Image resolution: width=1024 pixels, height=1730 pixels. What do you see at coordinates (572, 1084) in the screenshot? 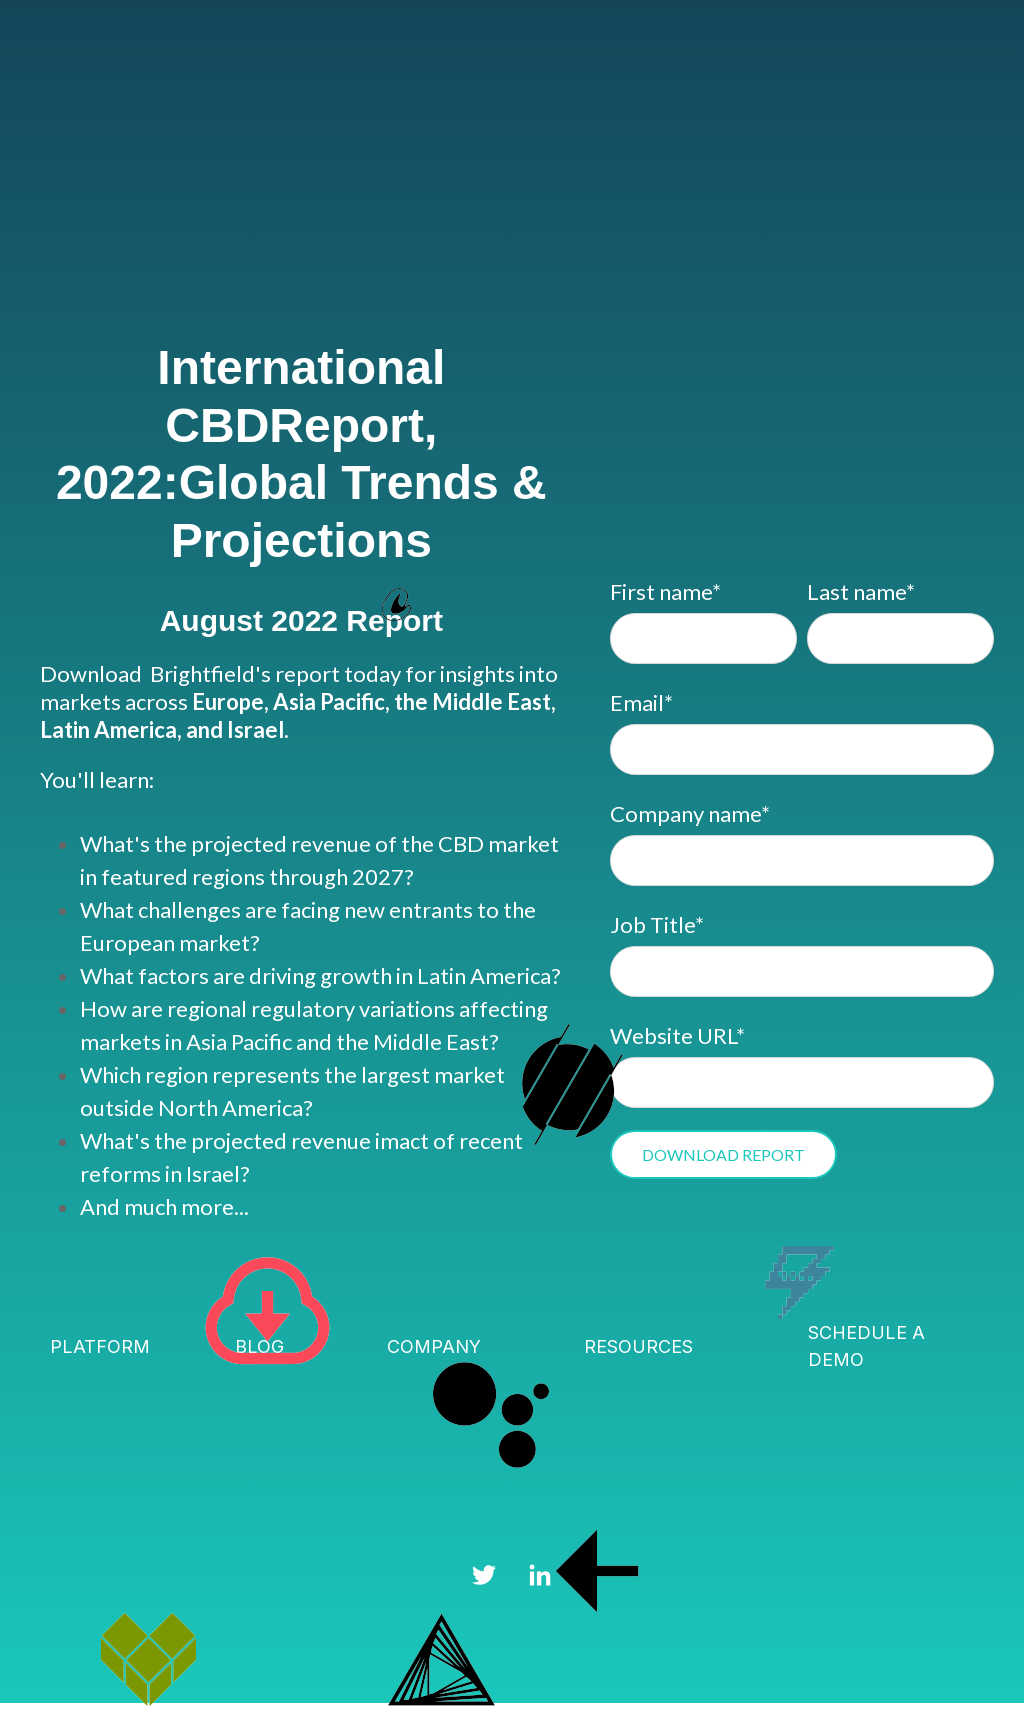
I see `open the triller app` at bounding box center [572, 1084].